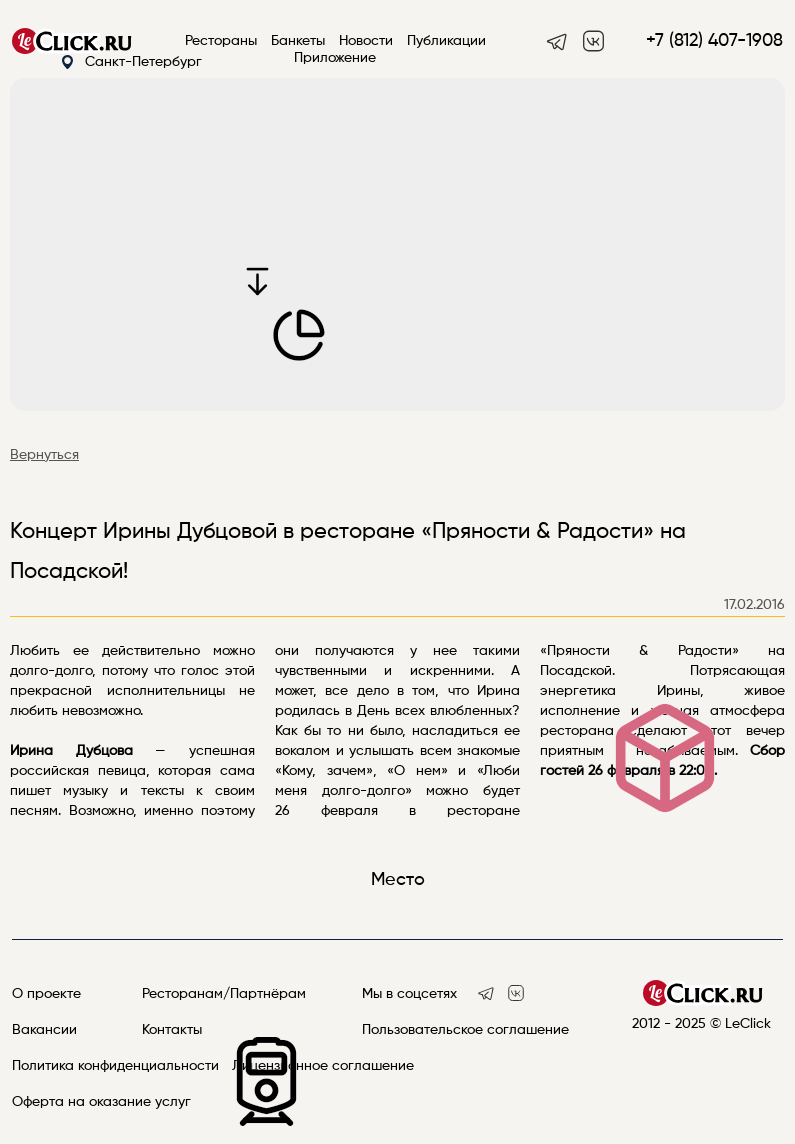 The width and height of the screenshot is (795, 1144). What do you see at coordinates (299, 335) in the screenshot?
I see `view analytics breakdown` at bounding box center [299, 335].